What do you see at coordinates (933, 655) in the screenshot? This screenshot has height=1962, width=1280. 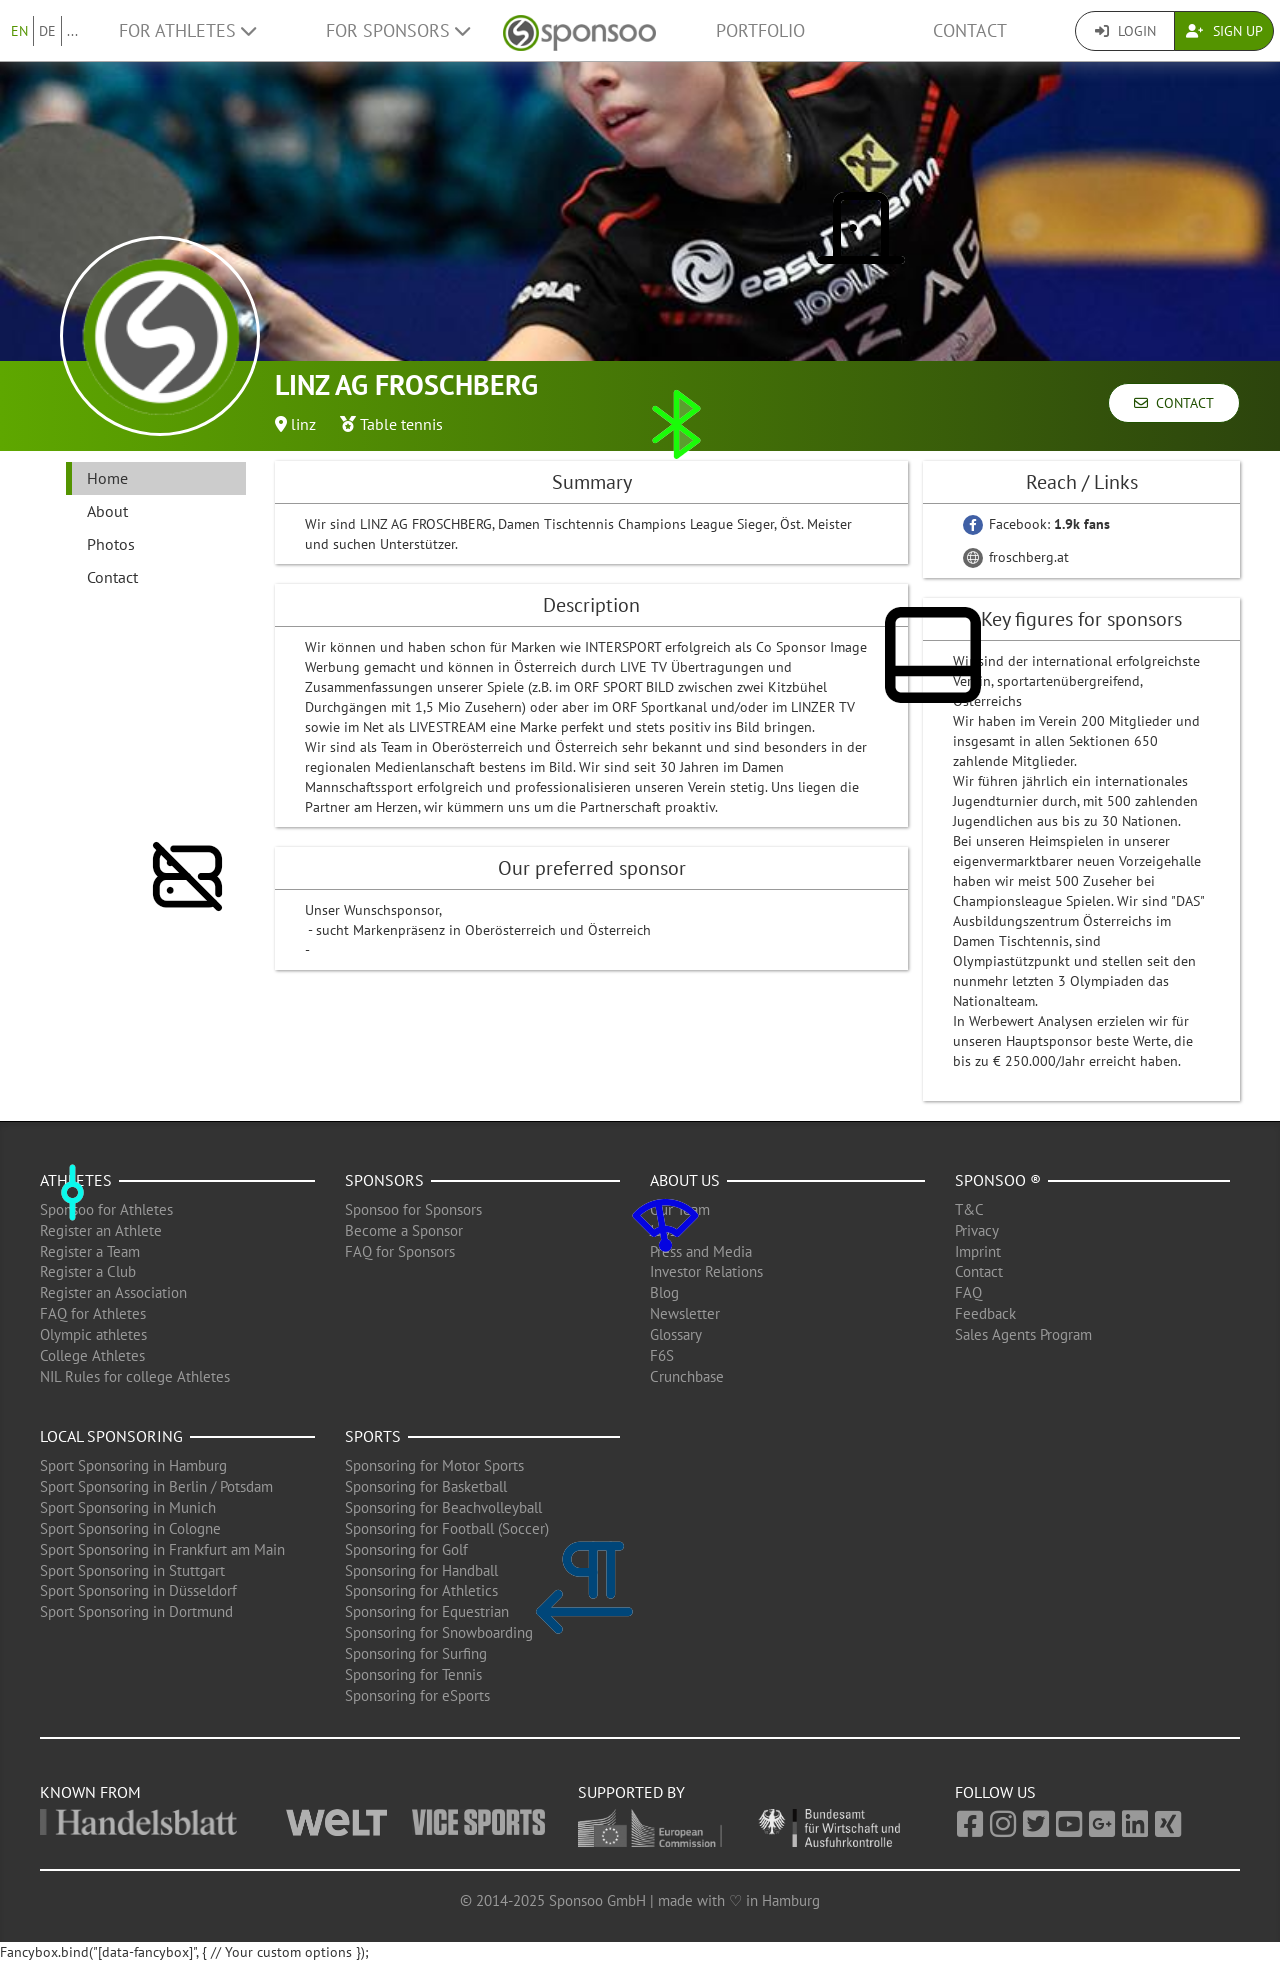 I see `toggle bottom navigation bar visibility` at bounding box center [933, 655].